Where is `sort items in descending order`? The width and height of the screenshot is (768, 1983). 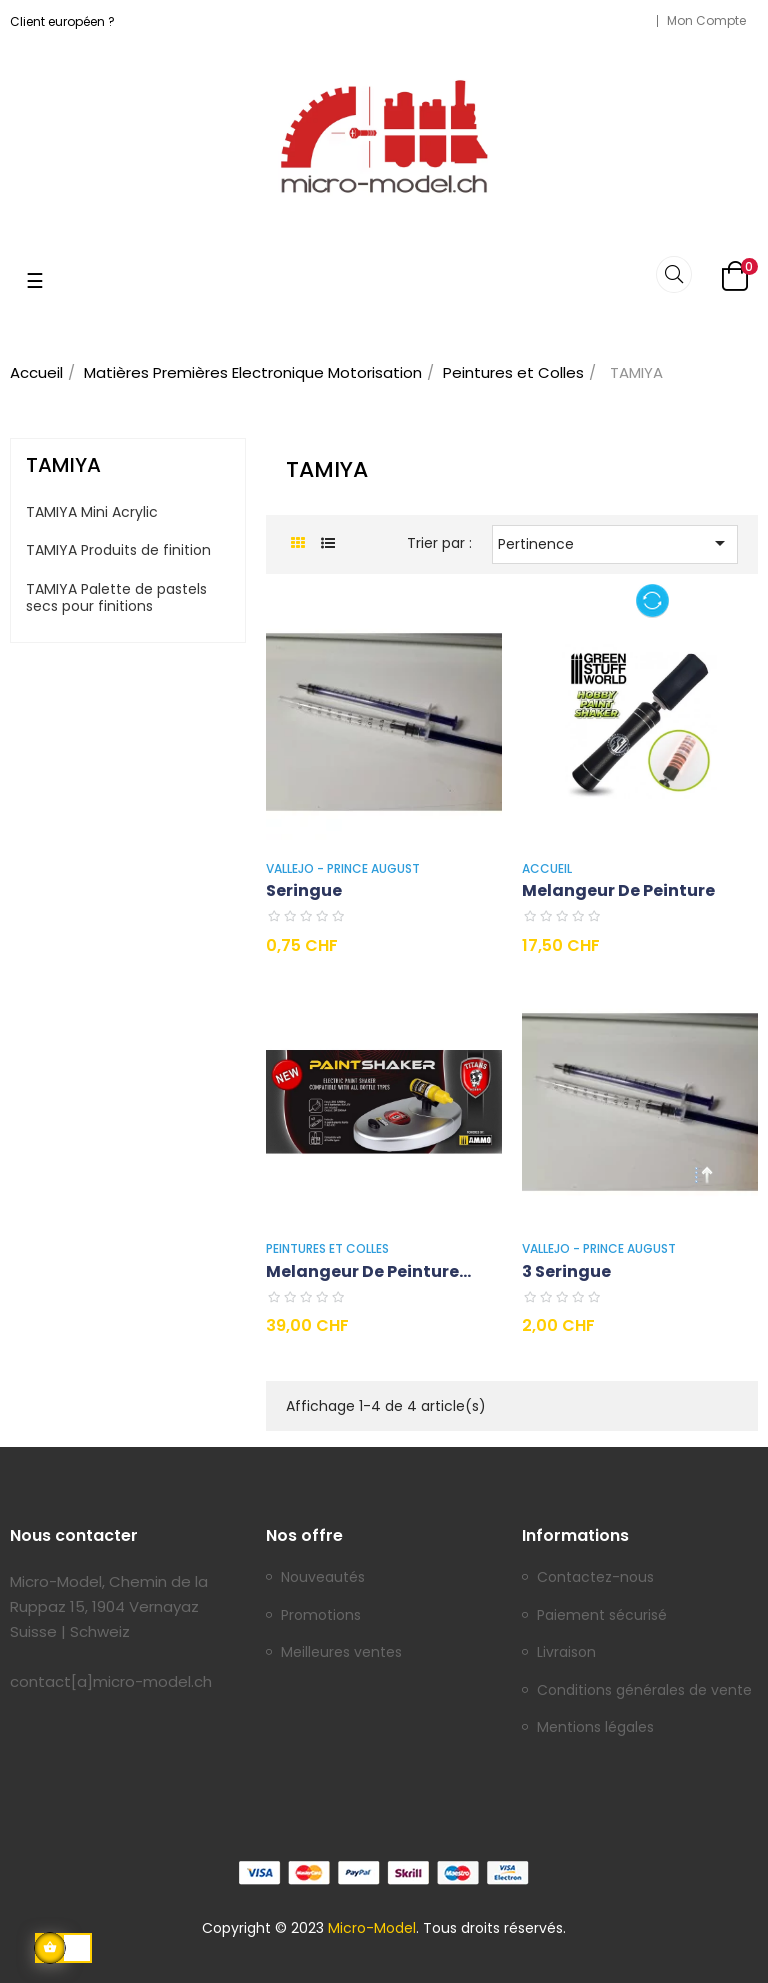
sort items in descending order is located at coordinates (704, 1175).